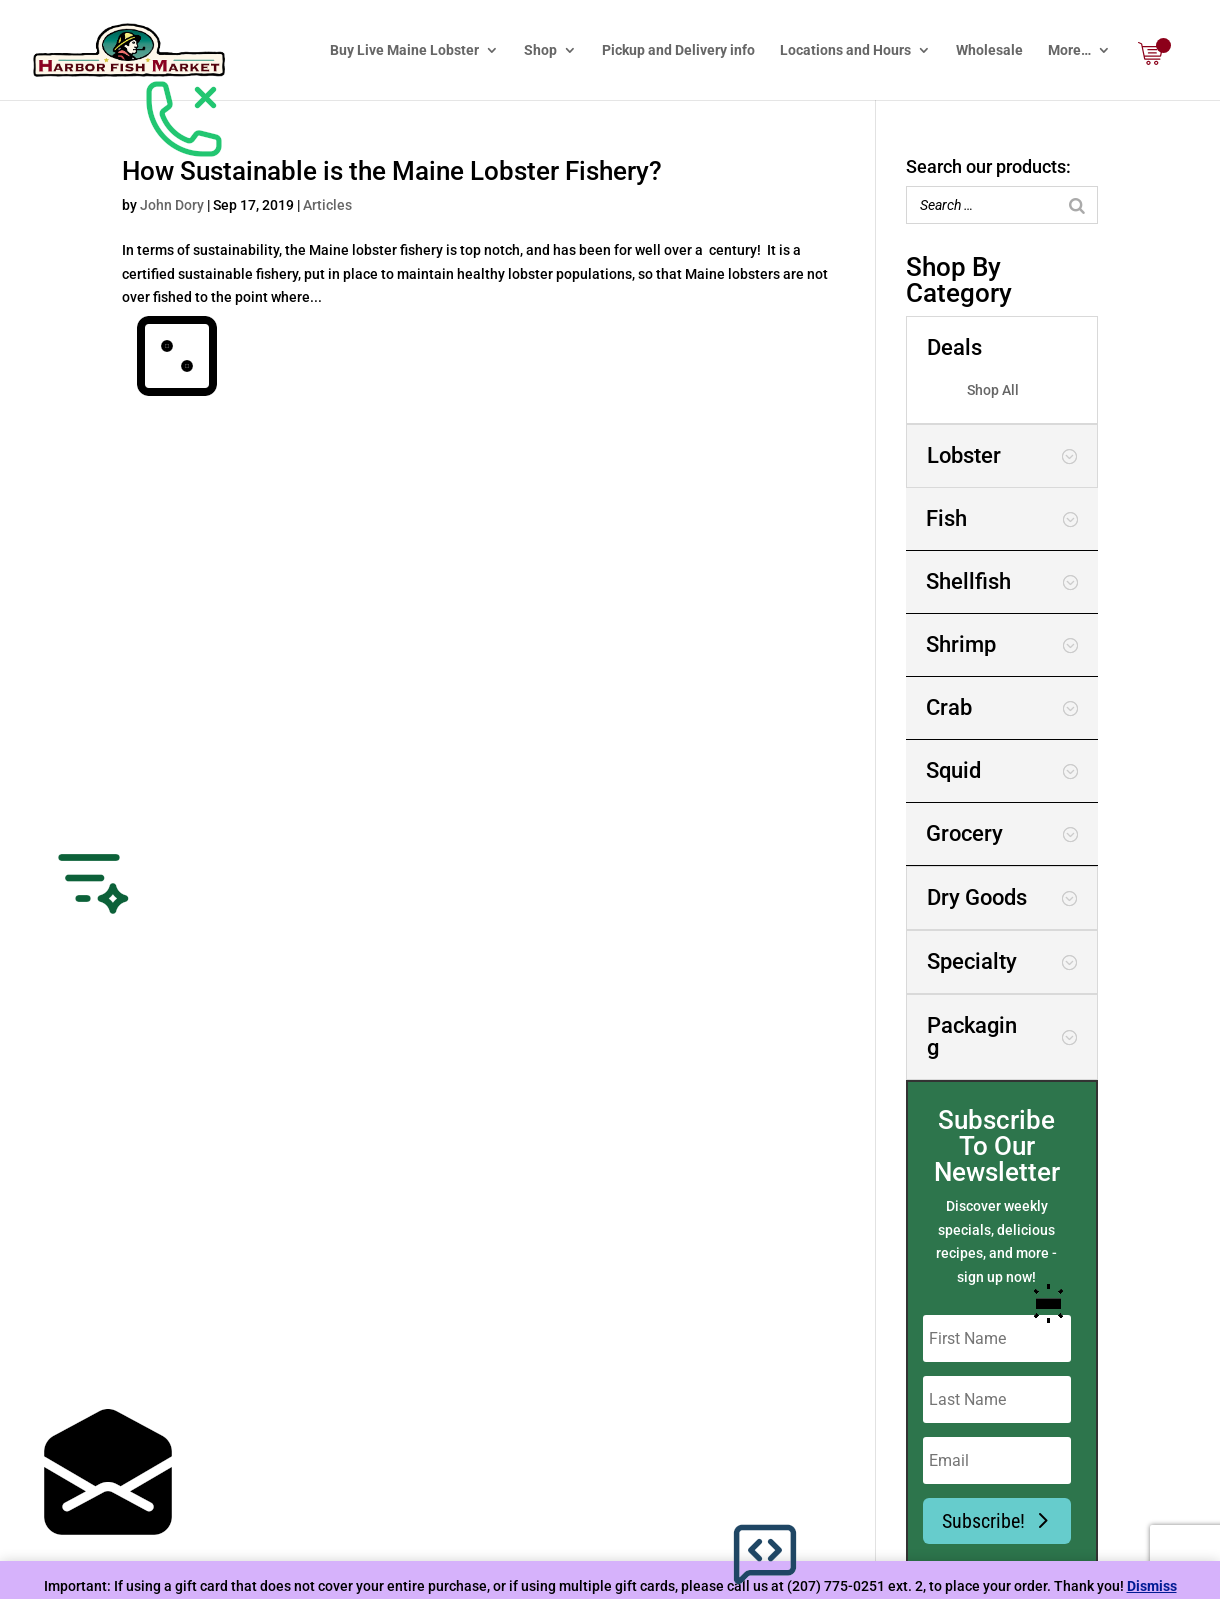  What do you see at coordinates (108, 1471) in the screenshot?
I see `view opened or read messages` at bounding box center [108, 1471].